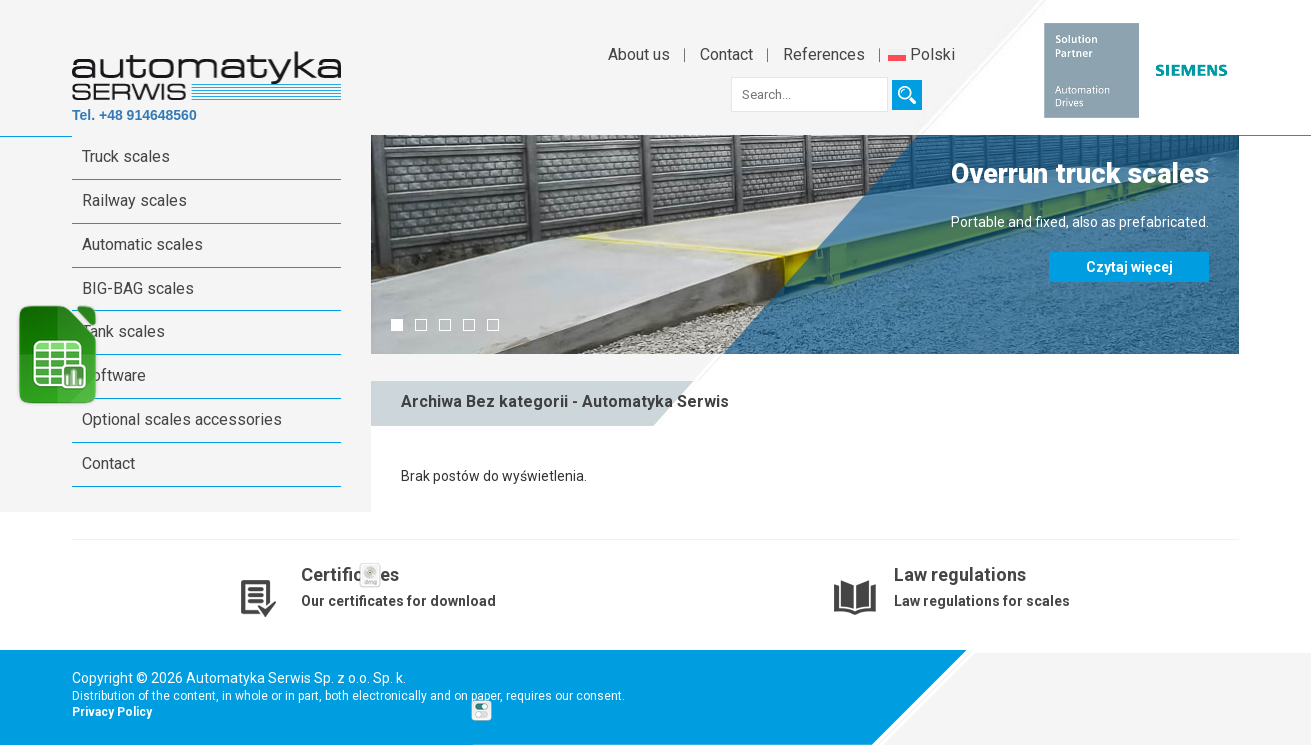  Describe the element at coordinates (370, 575) in the screenshot. I see `apple disk image file (.dmg)` at that location.